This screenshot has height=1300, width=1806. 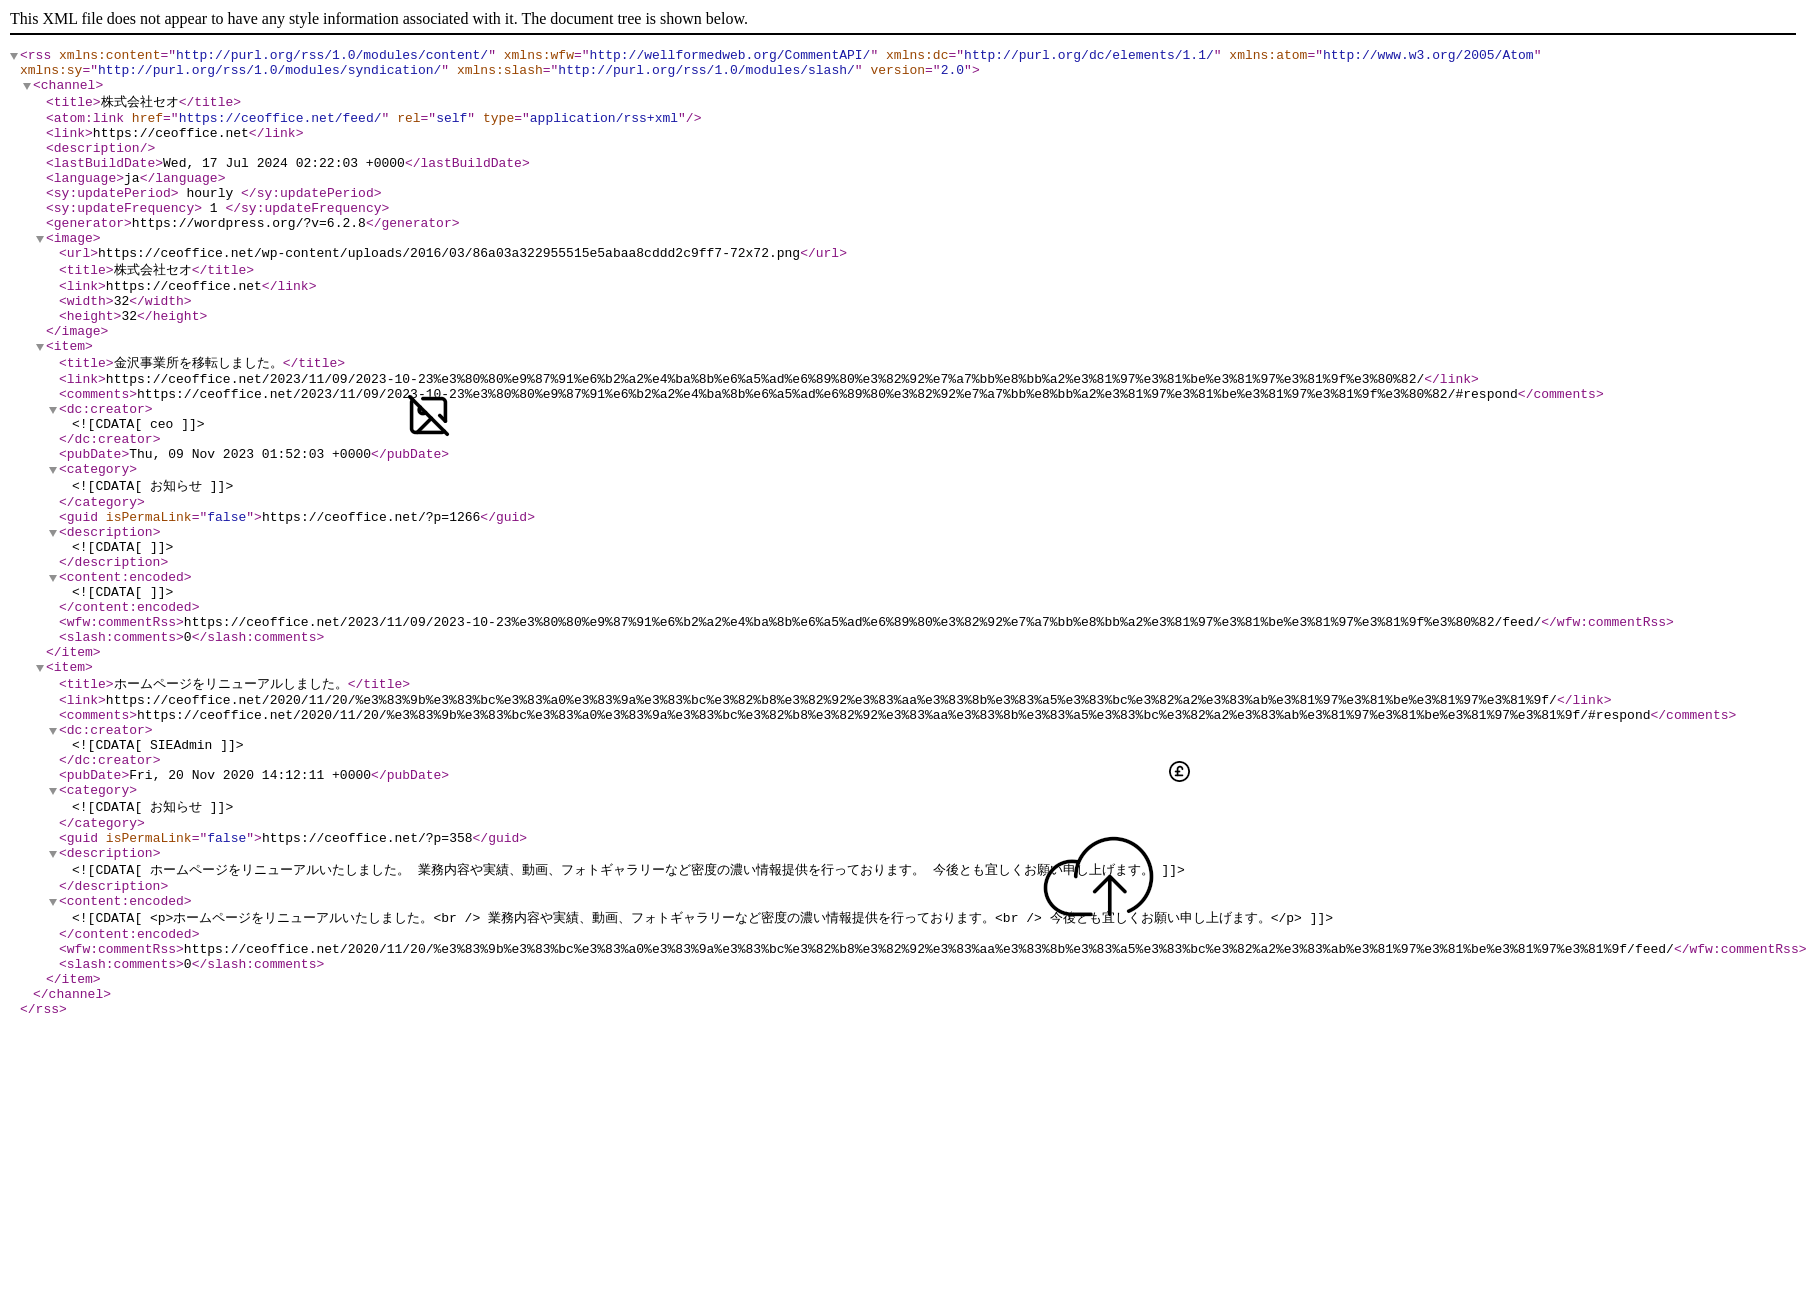 What do you see at coordinates (1098, 876) in the screenshot?
I see `upload file to cloud storage` at bounding box center [1098, 876].